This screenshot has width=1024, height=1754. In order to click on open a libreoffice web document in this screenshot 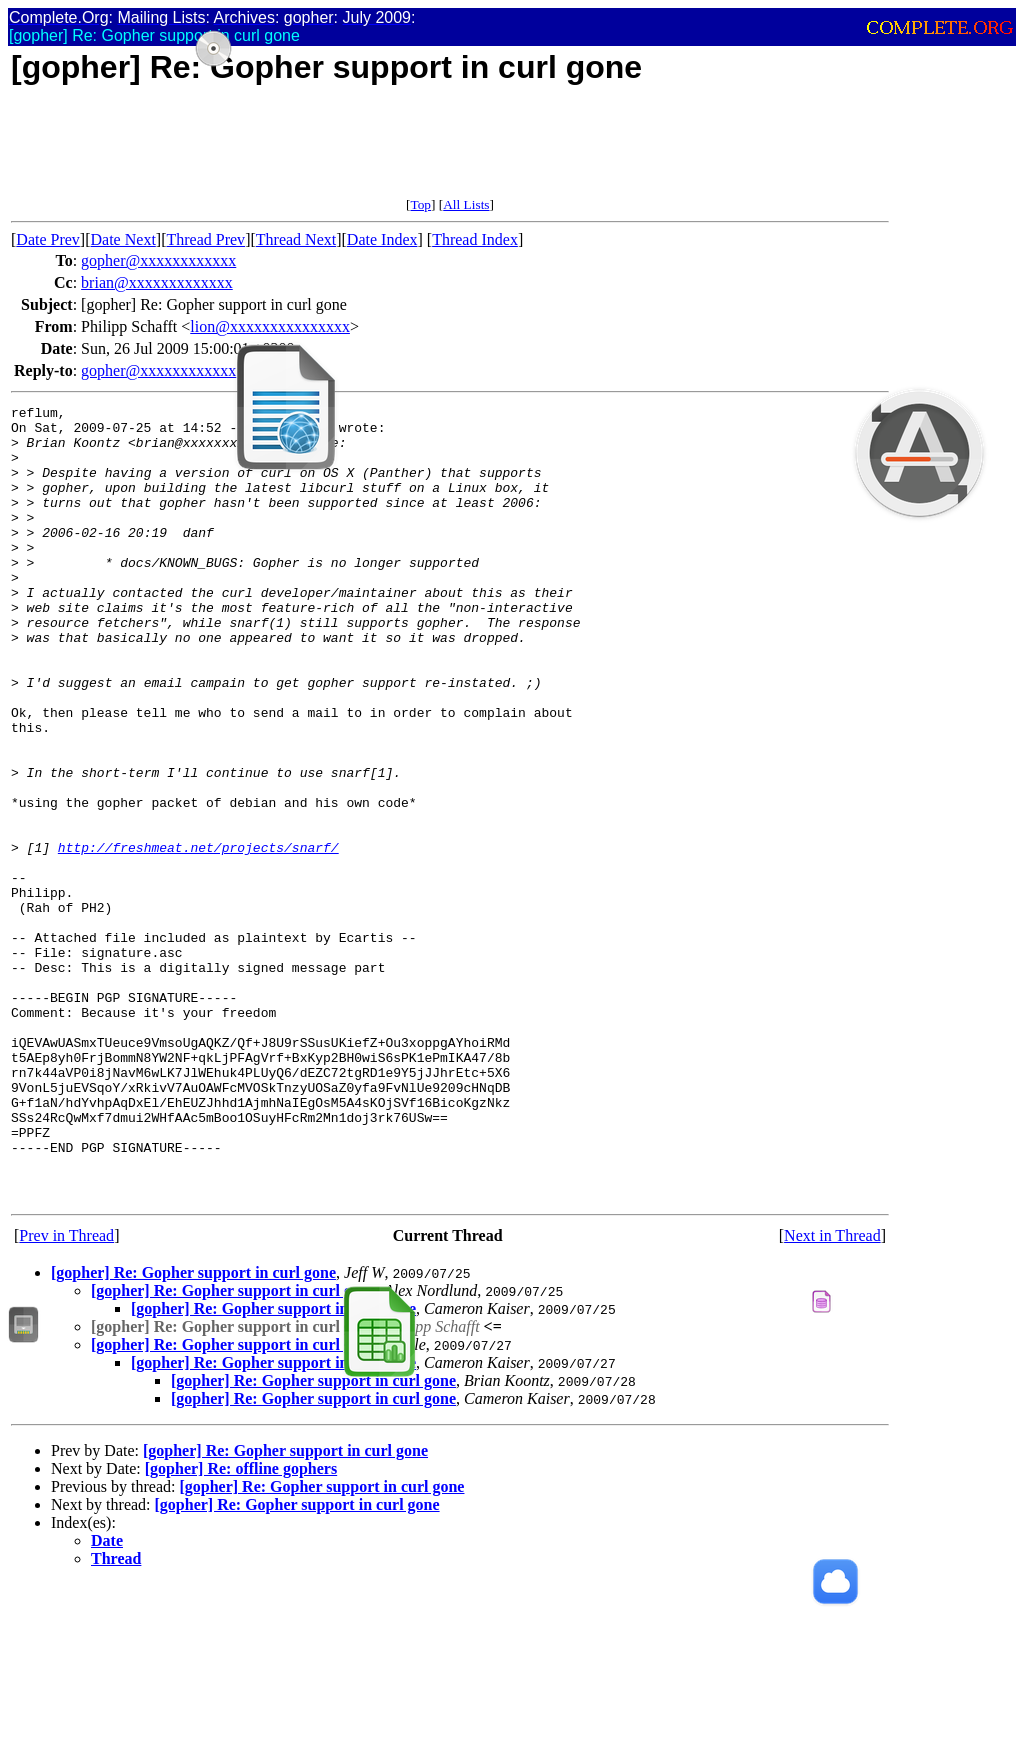, I will do `click(286, 407)`.